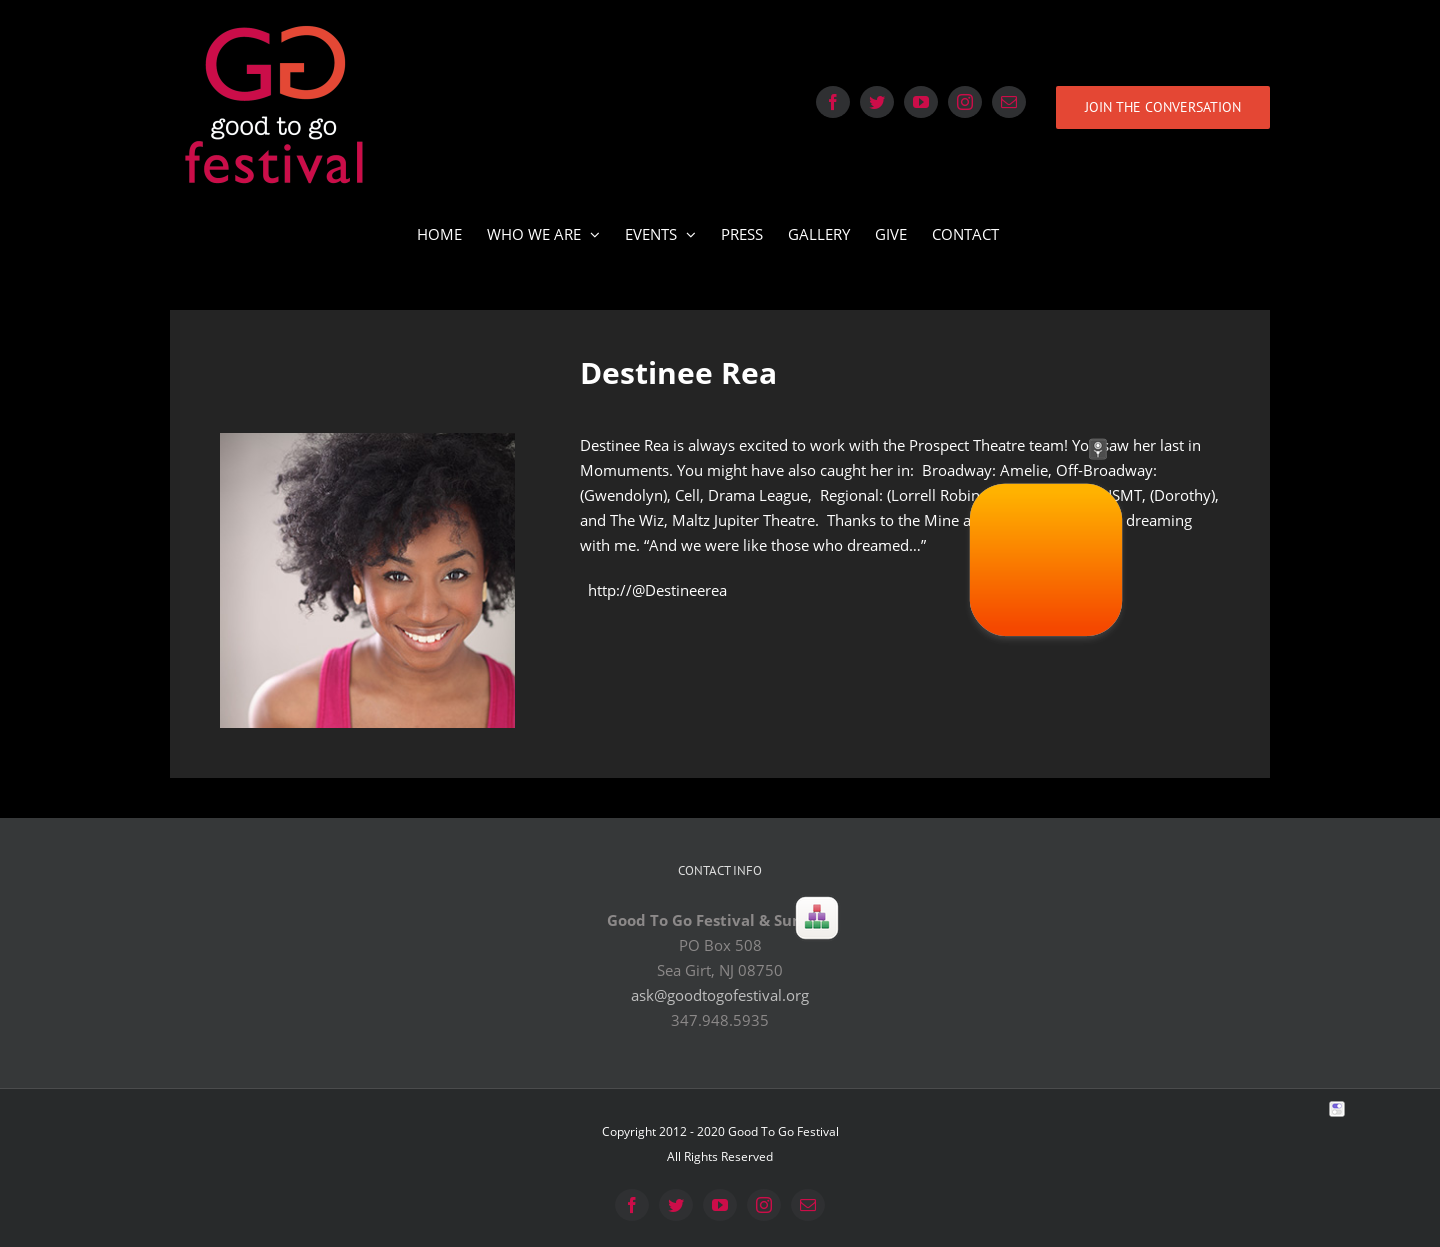 This screenshot has width=1440, height=1247. I want to click on open unity tweak tool settings, so click(1337, 1109).